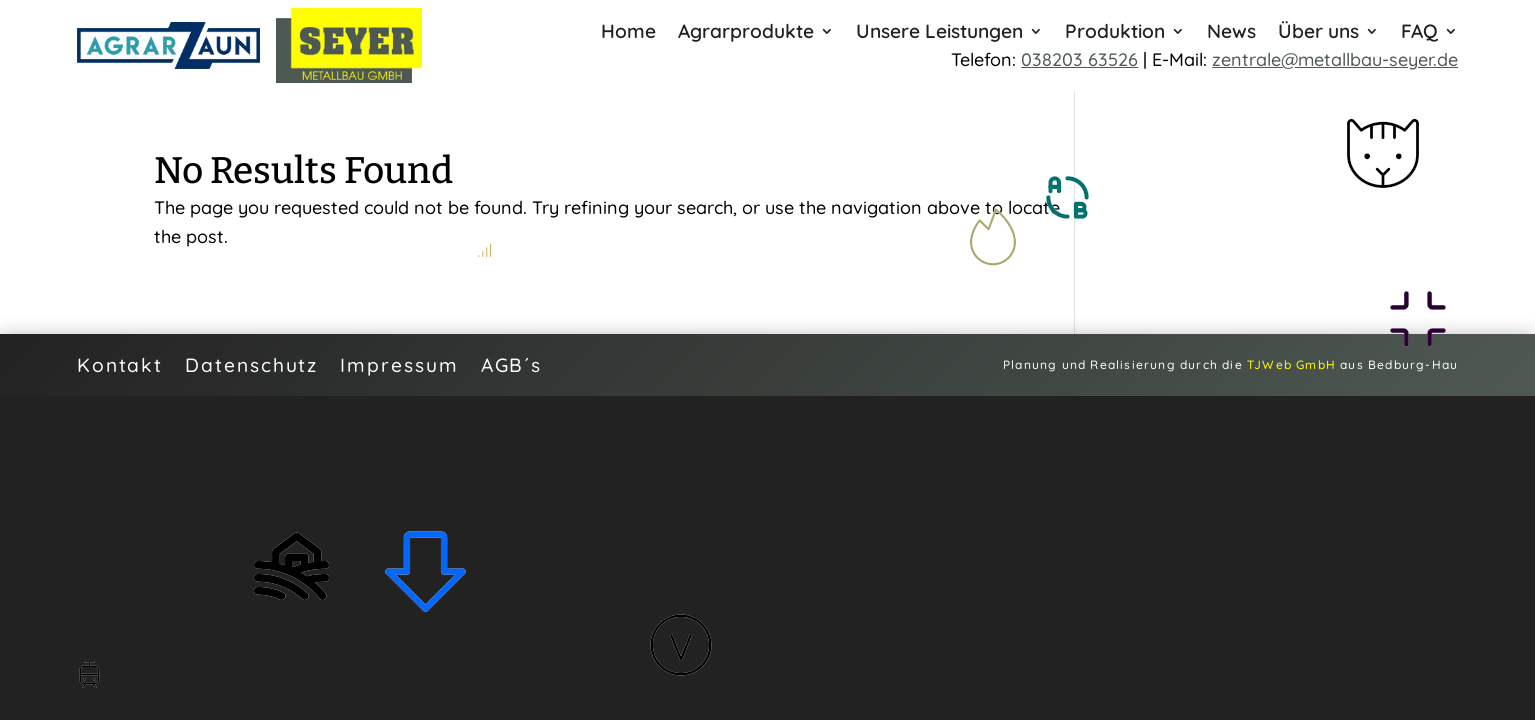  What do you see at coordinates (487, 249) in the screenshot?
I see `indicates strong cellular network signal` at bounding box center [487, 249].